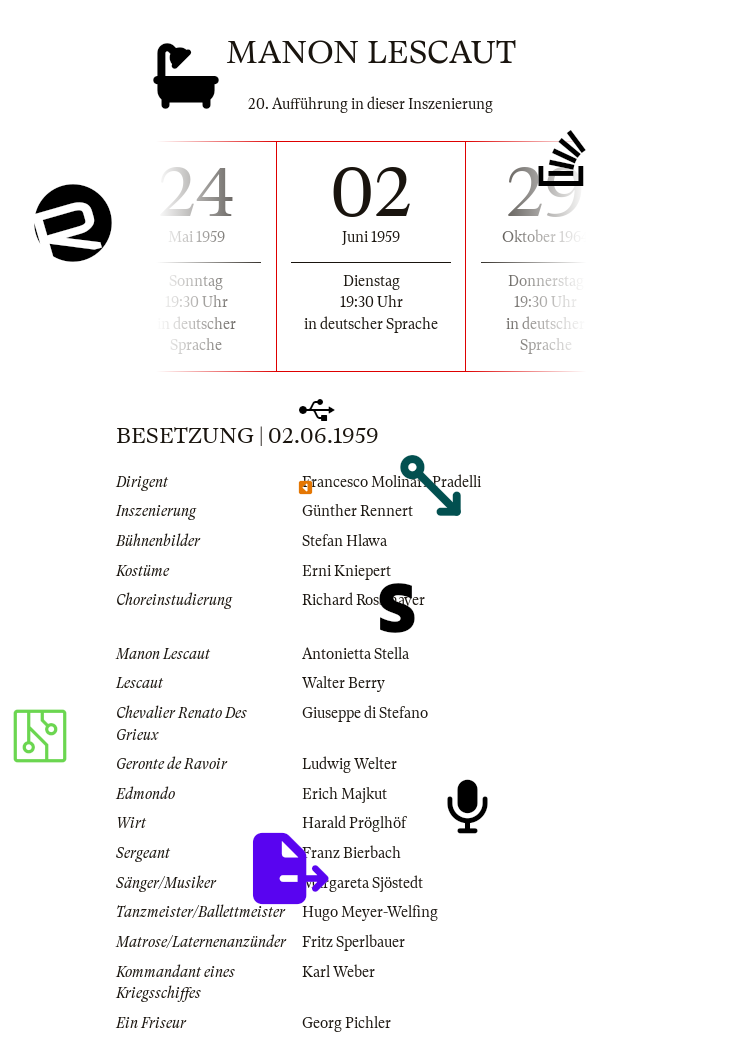 This screenshot has height=1038, width=741. Describe the element at coordinates (73, 223) in the screenshot. I see `resolving brand logo` at that location.